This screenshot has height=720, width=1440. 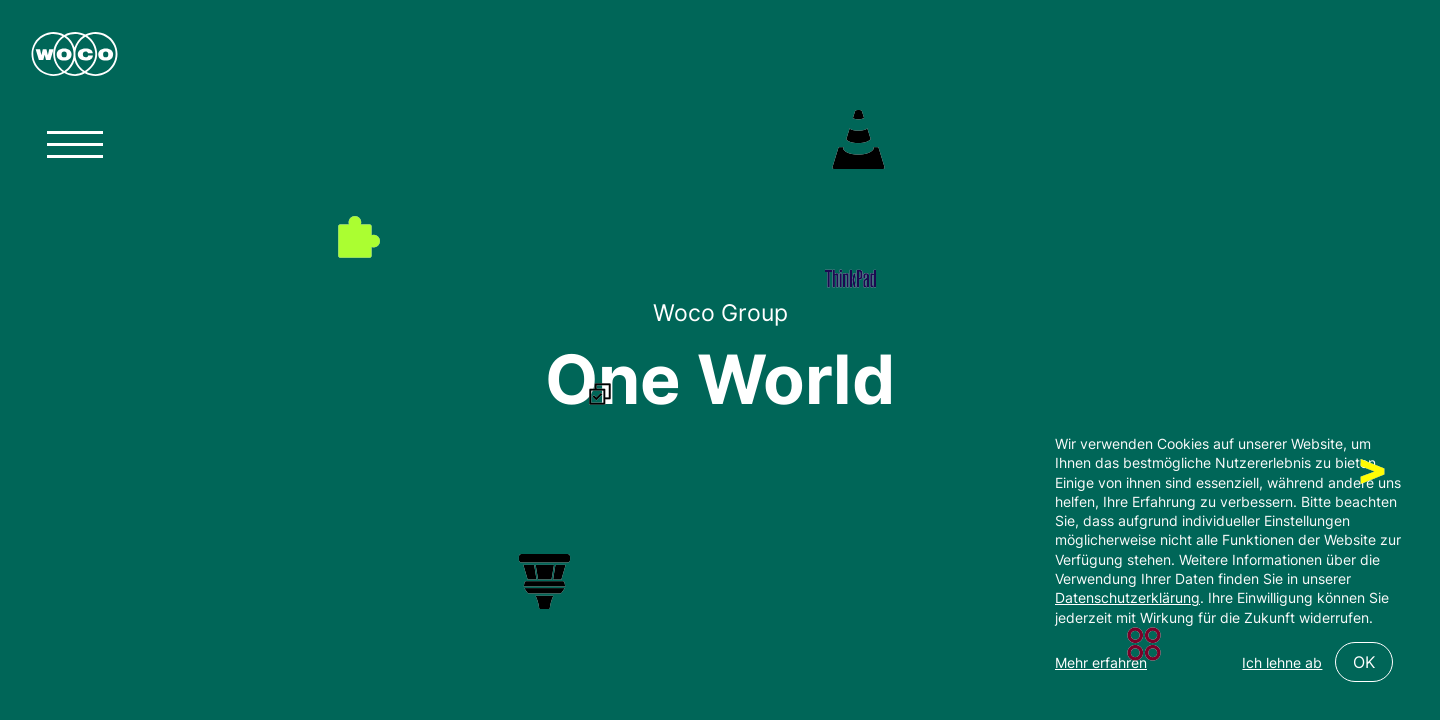 I want to click on tower git client app logo, so click(x=544, y=581).